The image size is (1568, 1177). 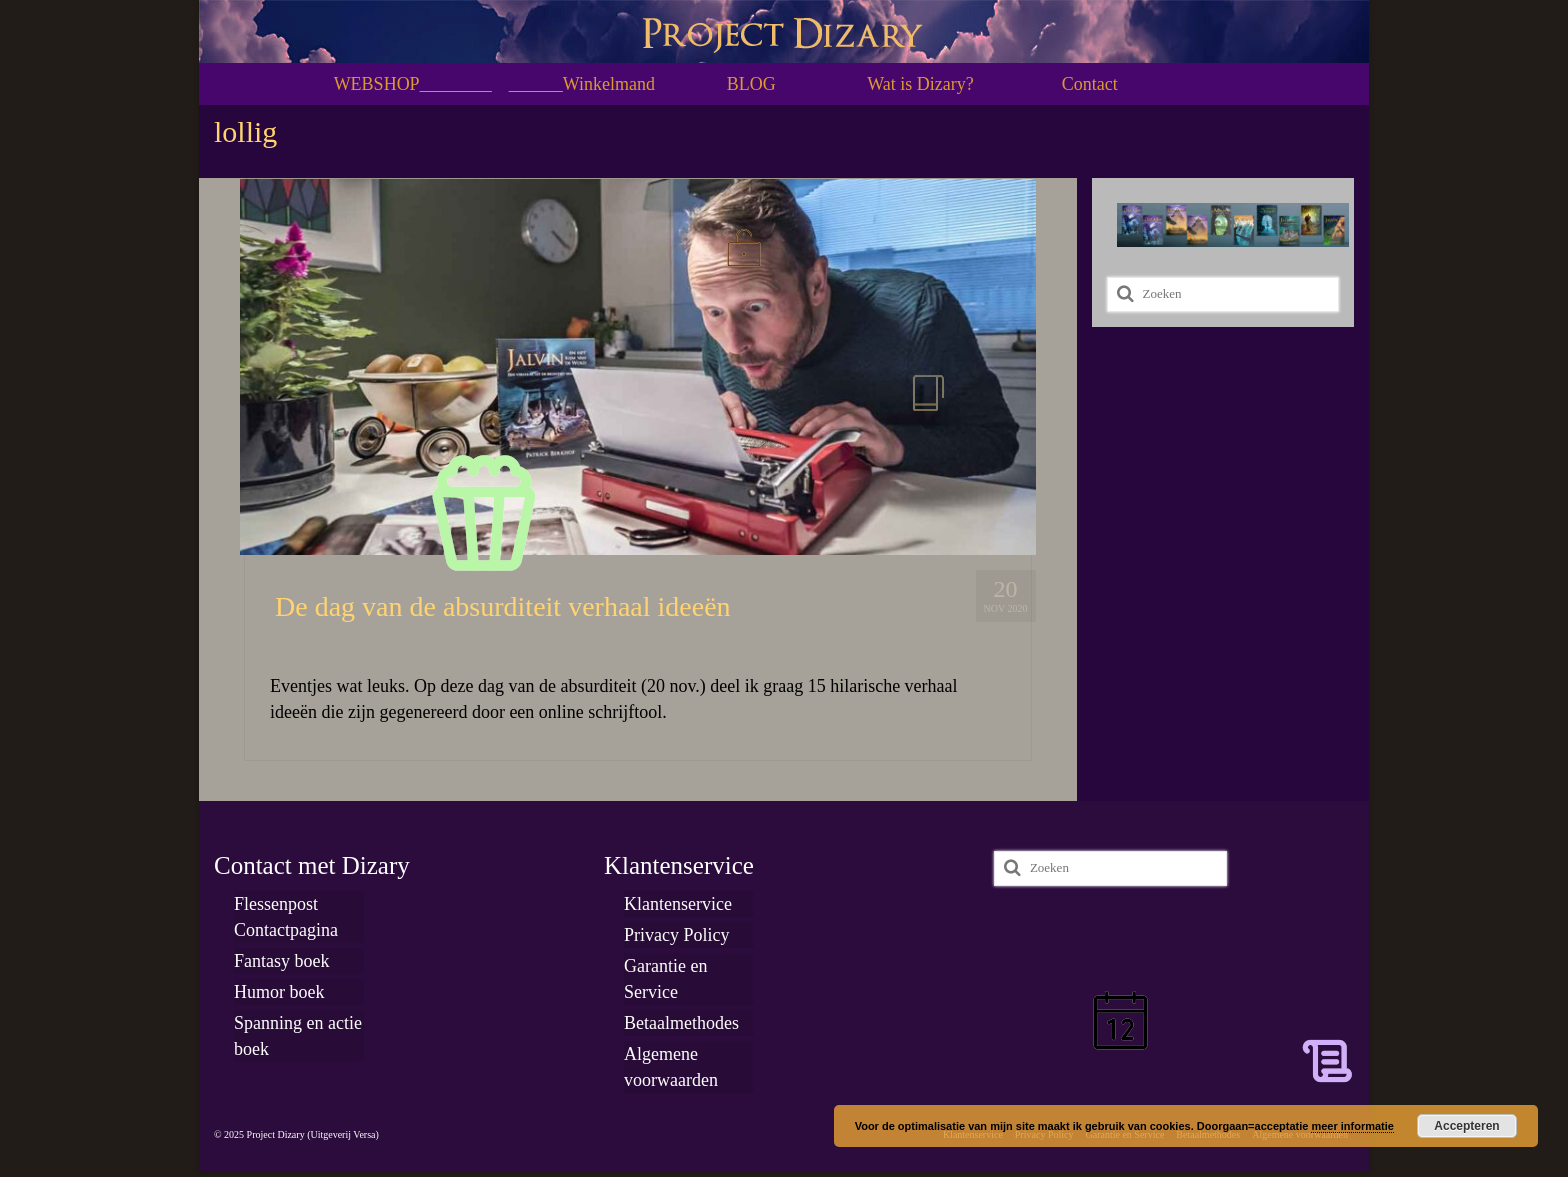 What do you see at coordinates (1329, 1061) in the screenshot?
I see `view terms and conditions or legal documents` at bounding box center [1329, 1061].